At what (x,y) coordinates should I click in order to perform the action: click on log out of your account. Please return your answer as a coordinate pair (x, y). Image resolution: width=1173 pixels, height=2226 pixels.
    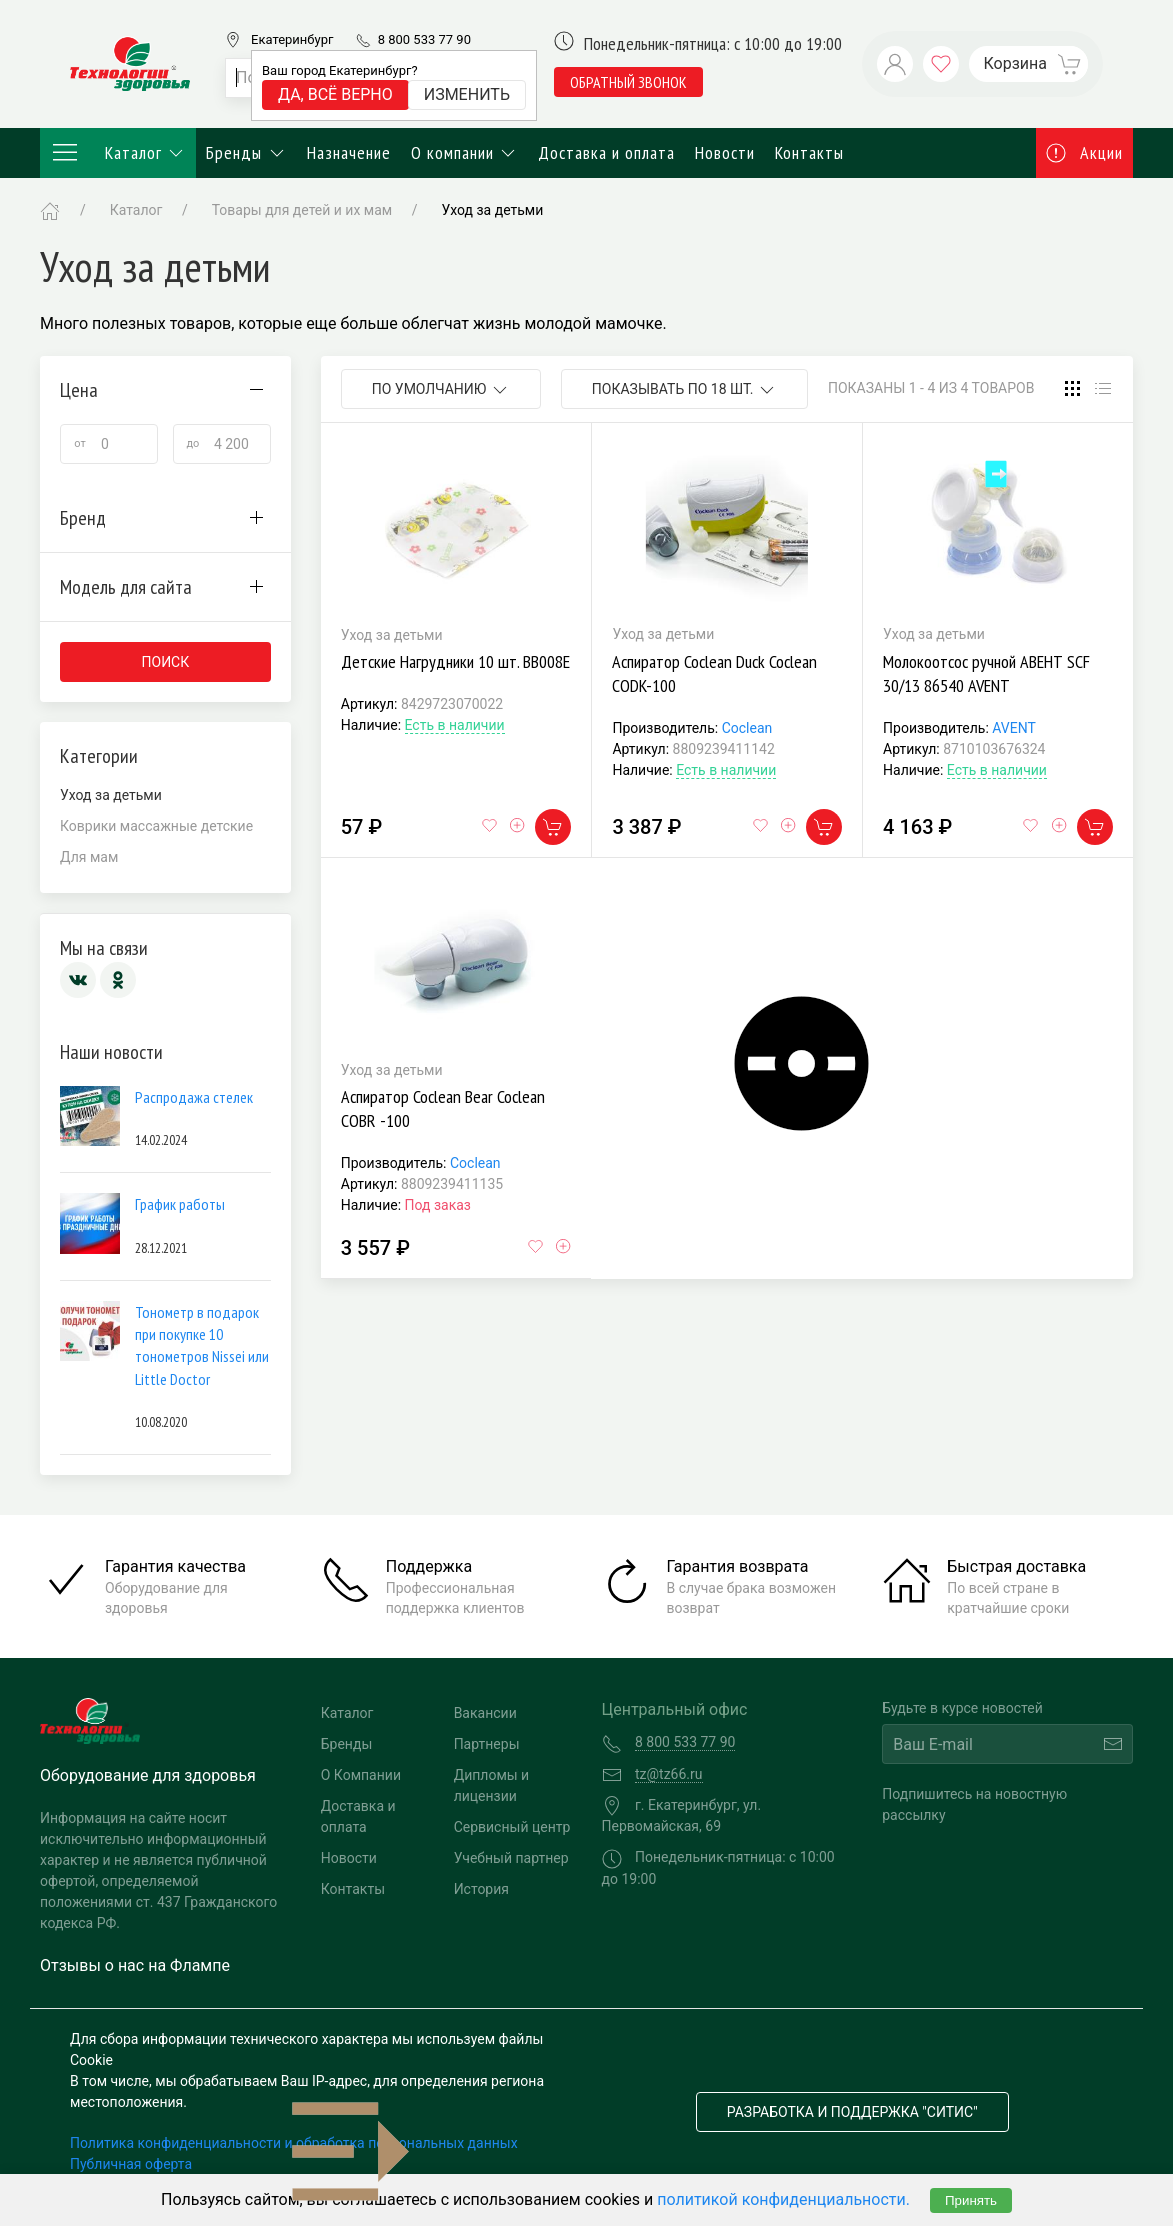
    Looking at the image, I should click on (996, 474).